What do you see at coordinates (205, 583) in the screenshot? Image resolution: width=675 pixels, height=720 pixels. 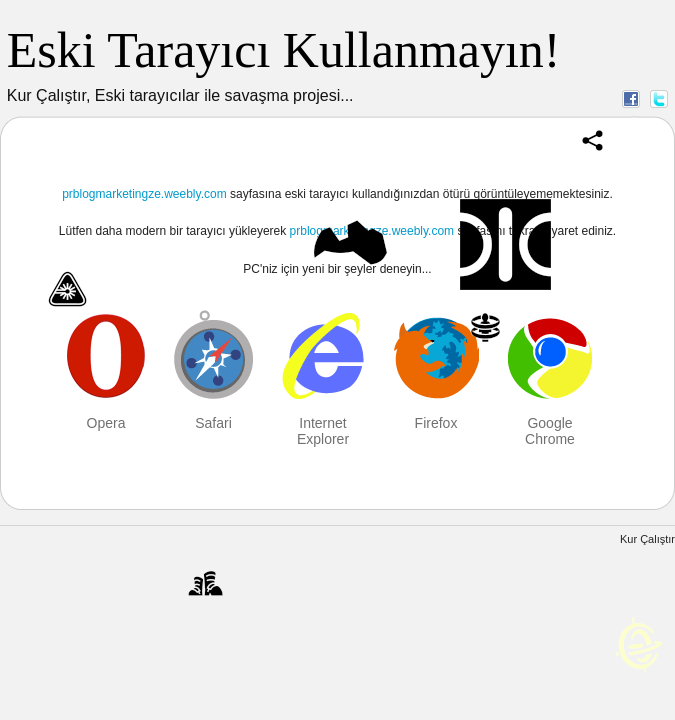 I see `equip footwear to your character` at bounding box center [205, 583].